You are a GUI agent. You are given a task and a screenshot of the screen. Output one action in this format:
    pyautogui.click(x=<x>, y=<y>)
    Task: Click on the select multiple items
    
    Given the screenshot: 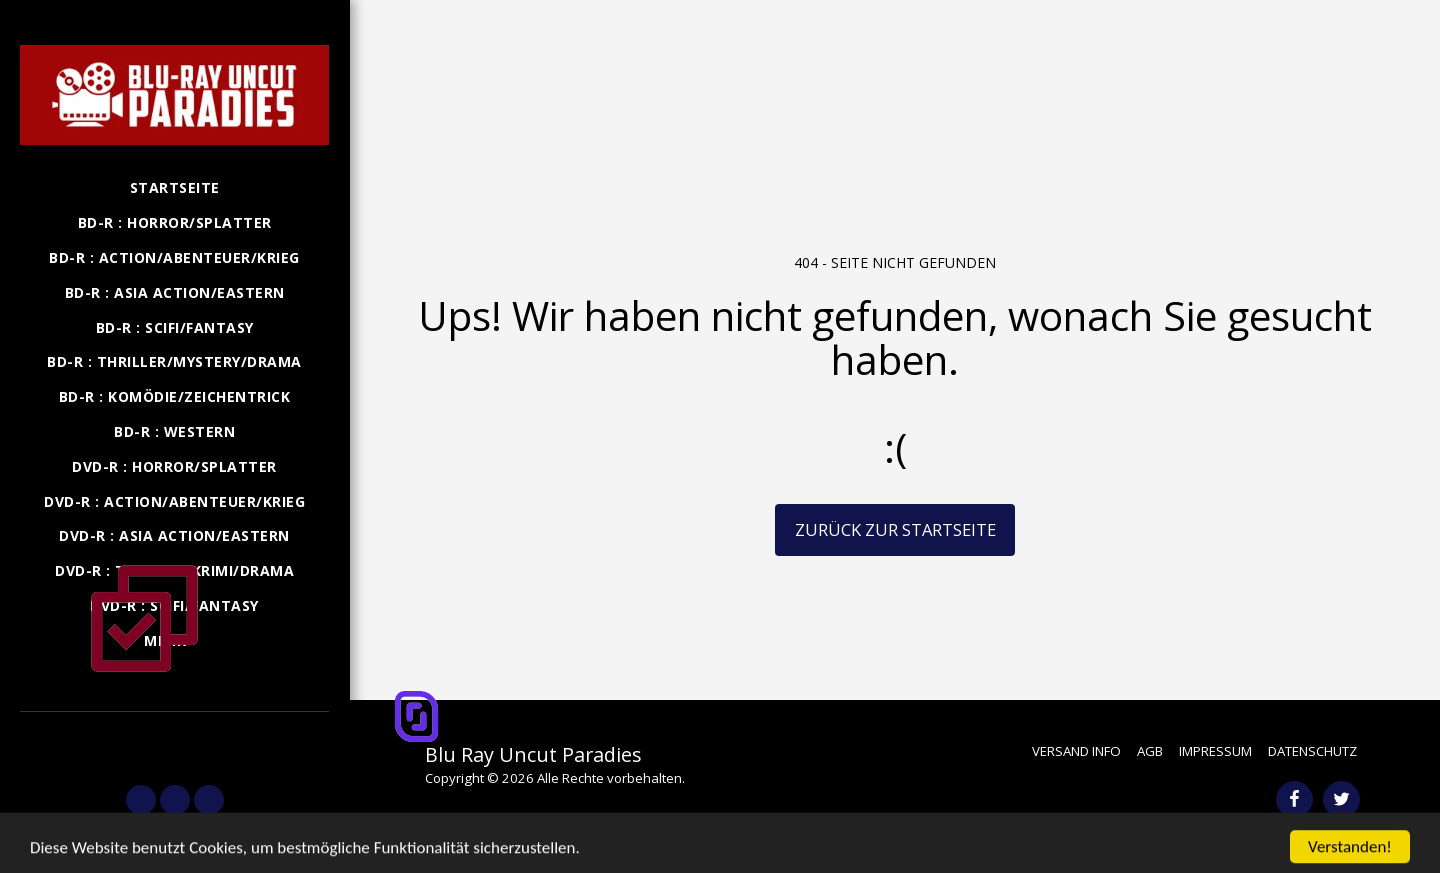 What is the action you would take?
    pyautogui.click(x=144, y=618)
    